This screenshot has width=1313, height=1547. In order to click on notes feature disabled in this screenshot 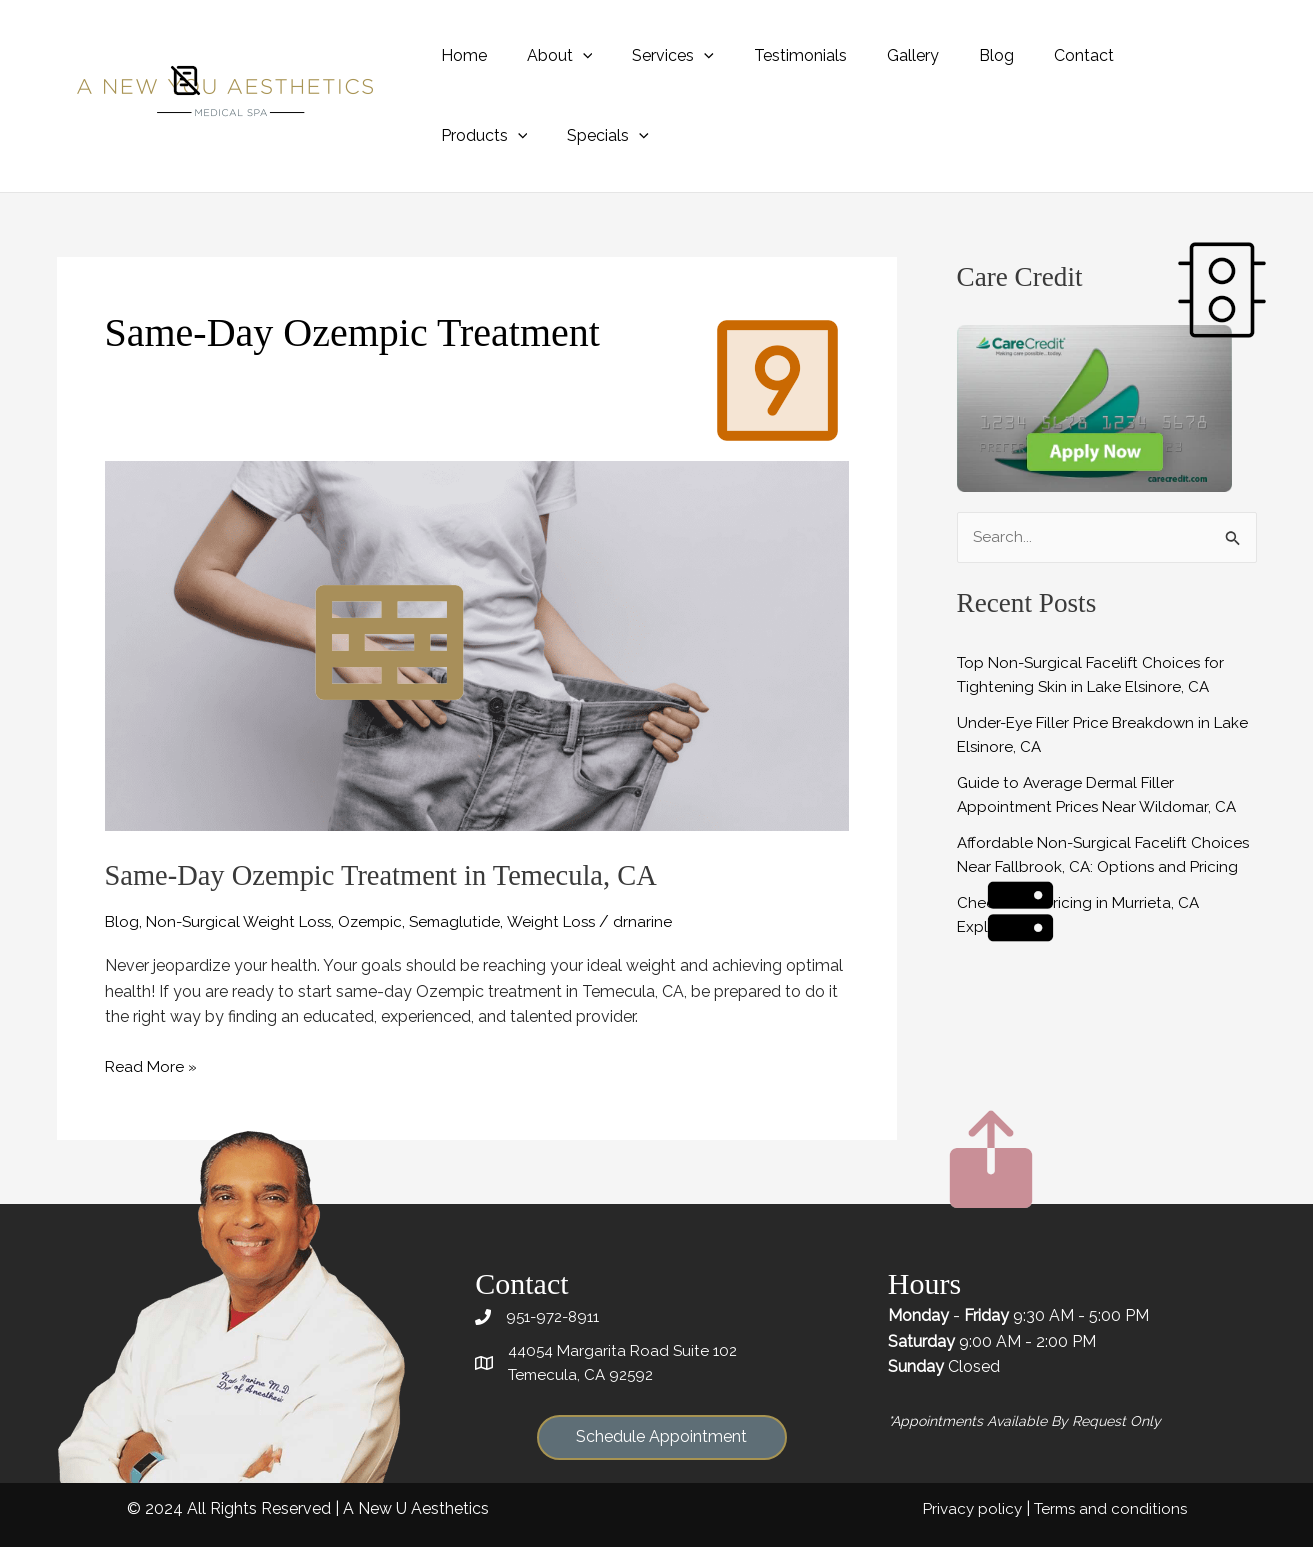, I will do `click(185, 80)`.